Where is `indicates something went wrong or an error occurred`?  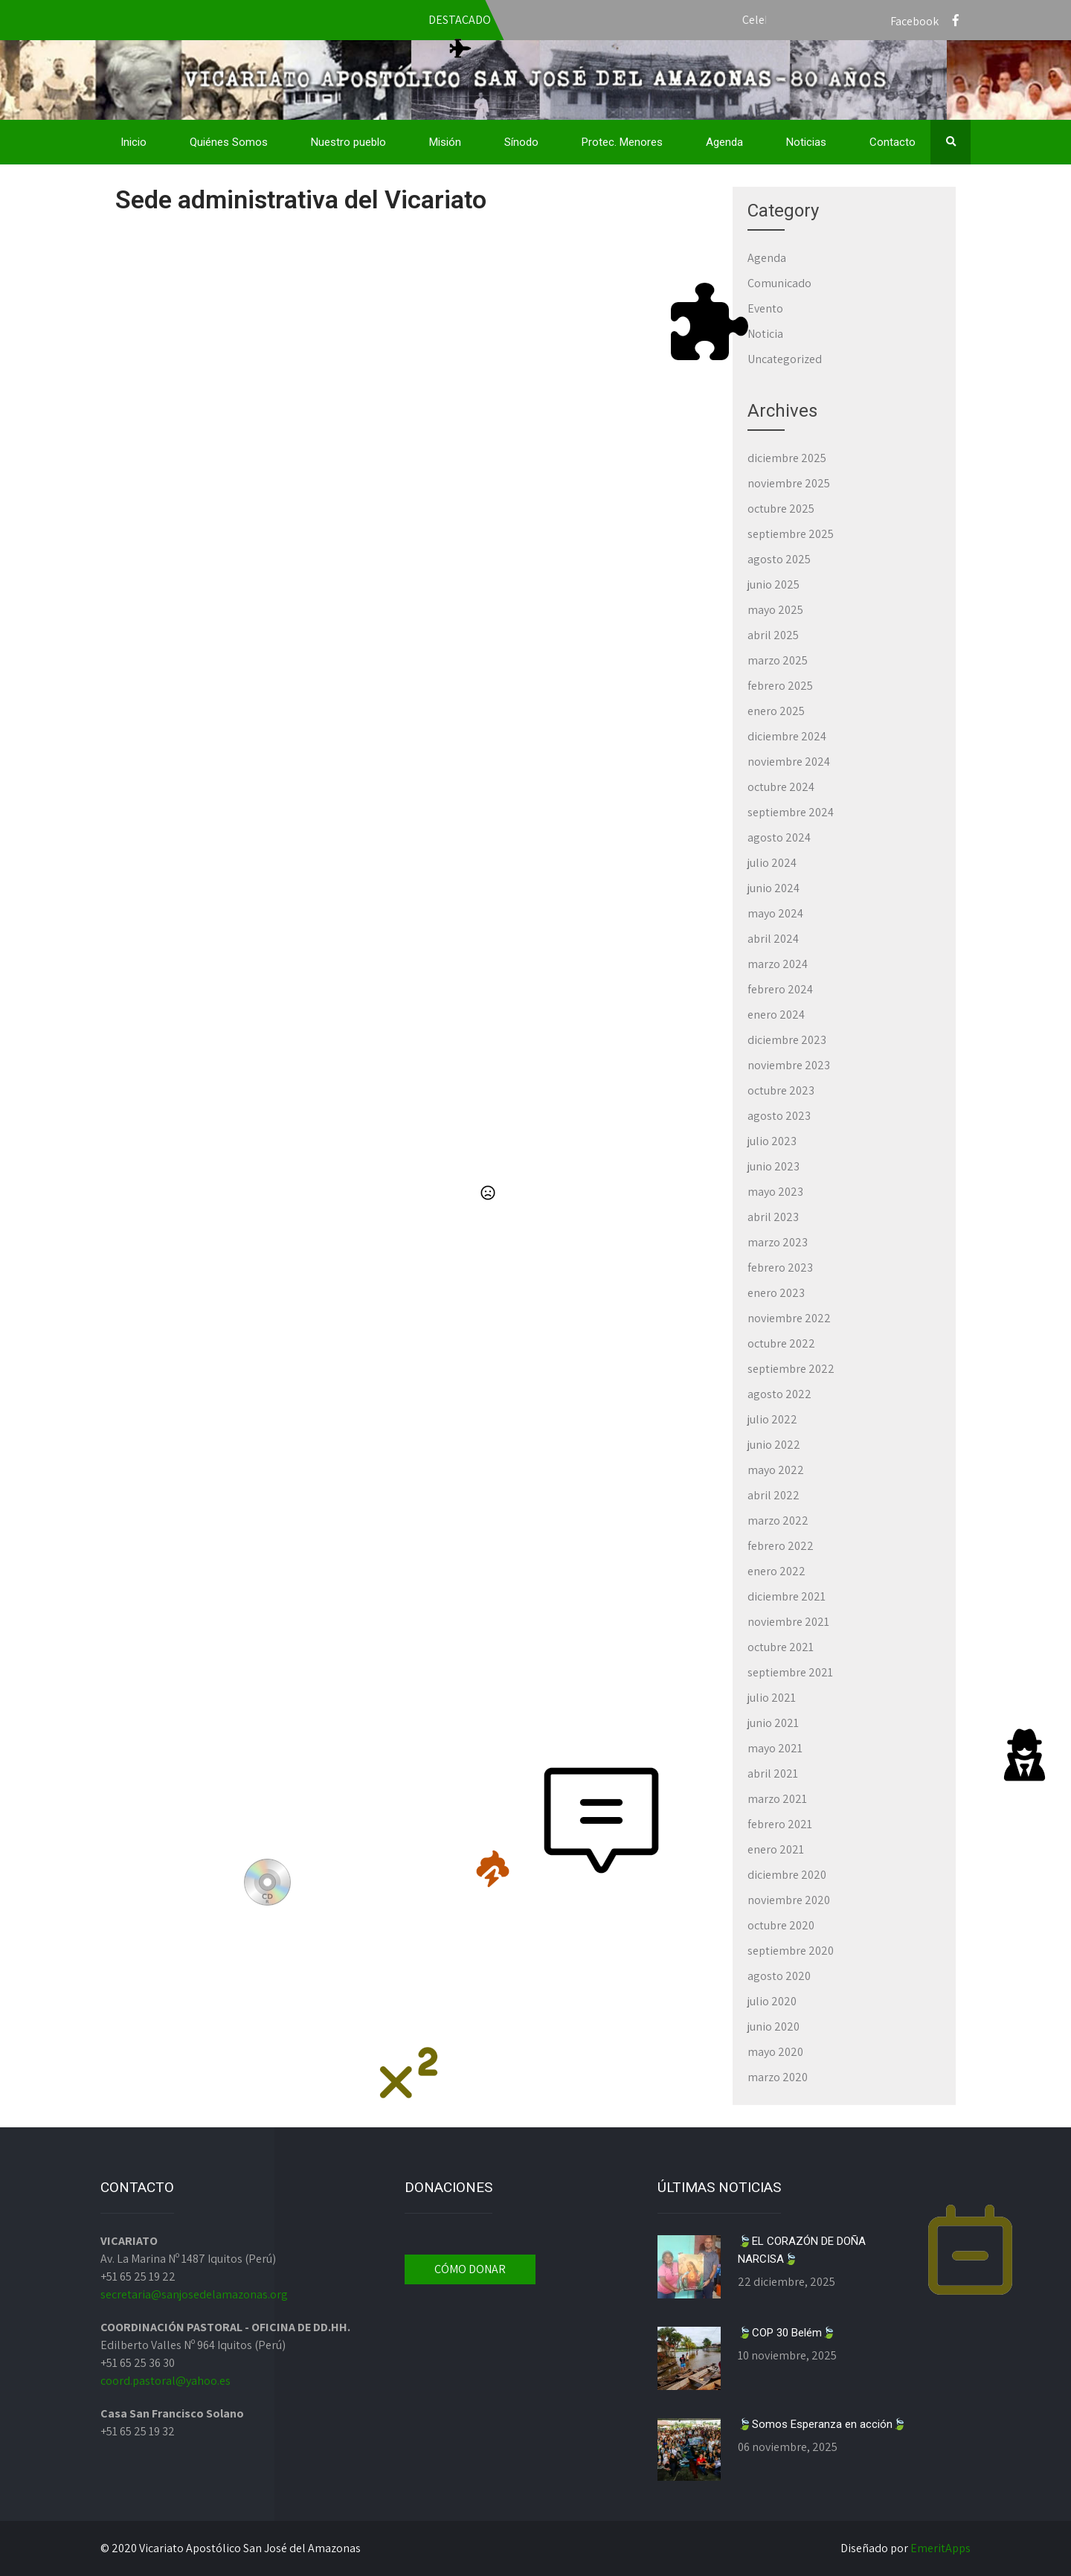
indicates something went wrong or an error occurred is located at coordinates (492, 1868).